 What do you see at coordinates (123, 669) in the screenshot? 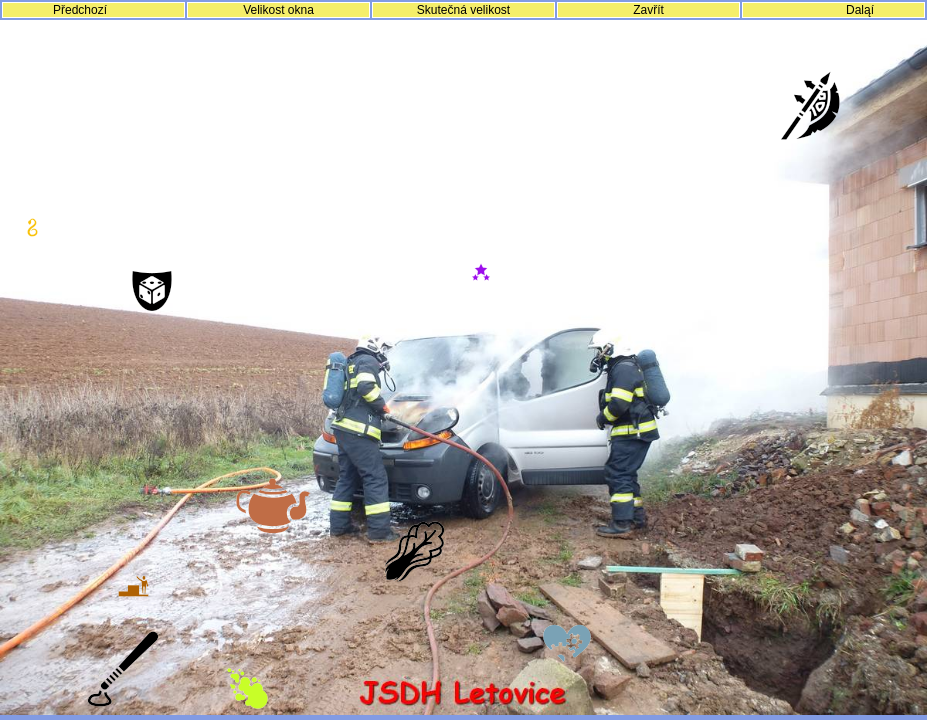
I see `relay baton item in a racing or sports game` at bounding box center [123, 669].